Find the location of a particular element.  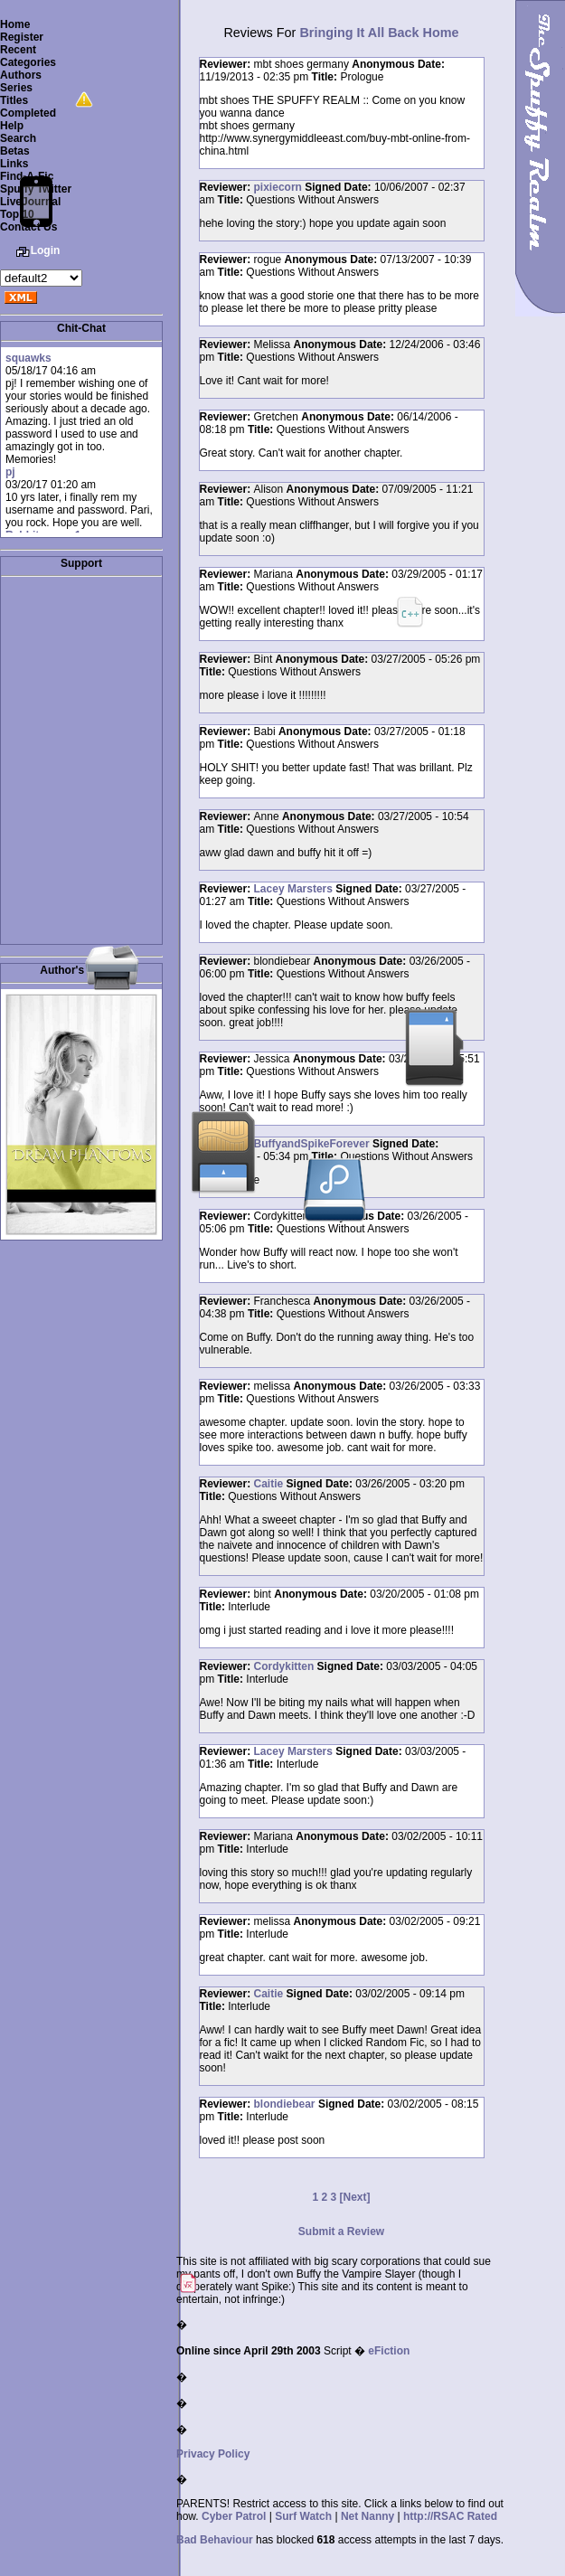

Promise Technology storage device or RAID controller is located at coordinates (334, 1192).